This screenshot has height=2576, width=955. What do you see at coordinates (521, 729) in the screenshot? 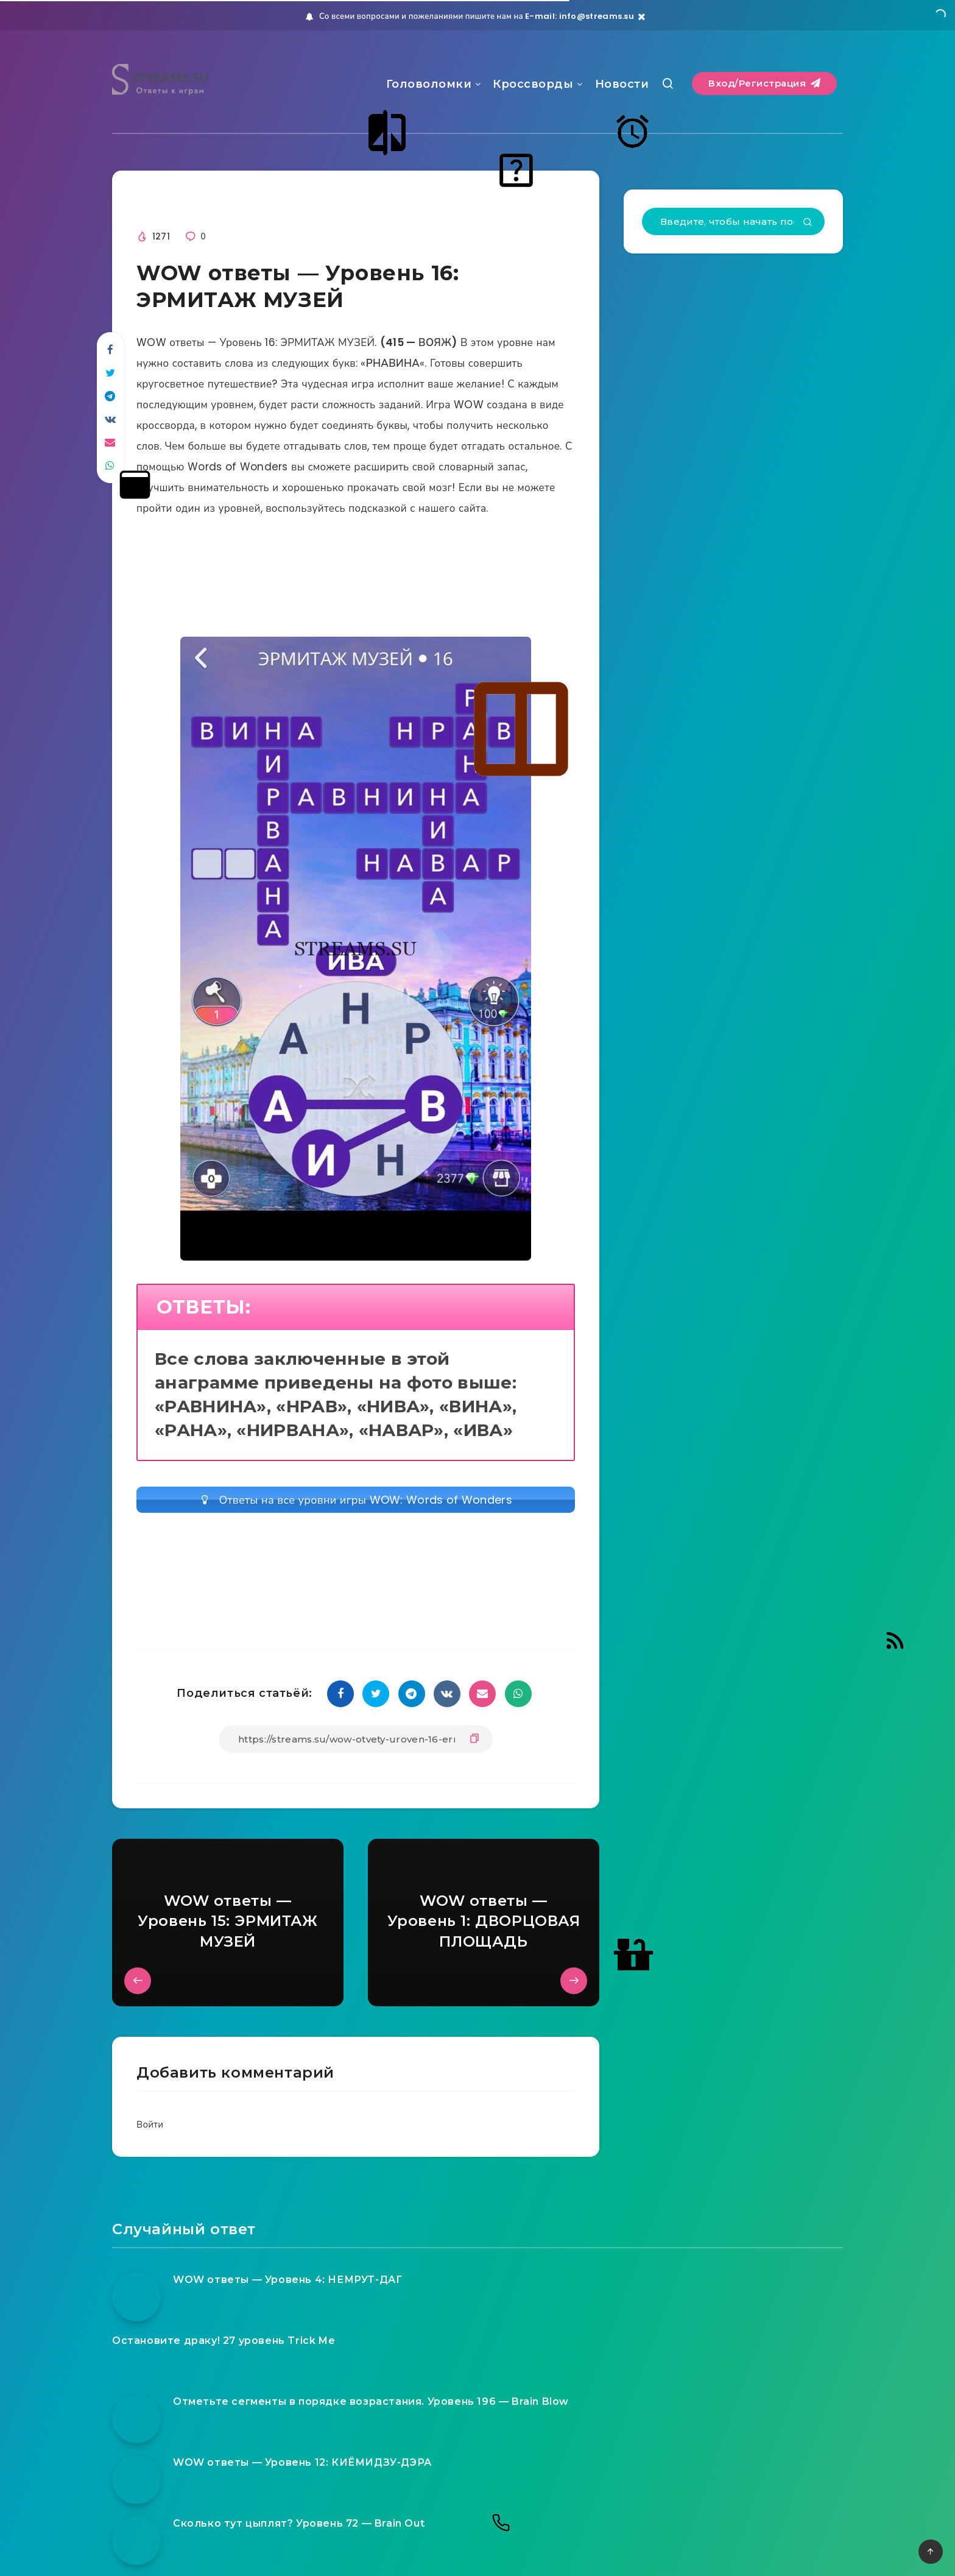
I see `split view horizontally` at bounding box center [521, 729].